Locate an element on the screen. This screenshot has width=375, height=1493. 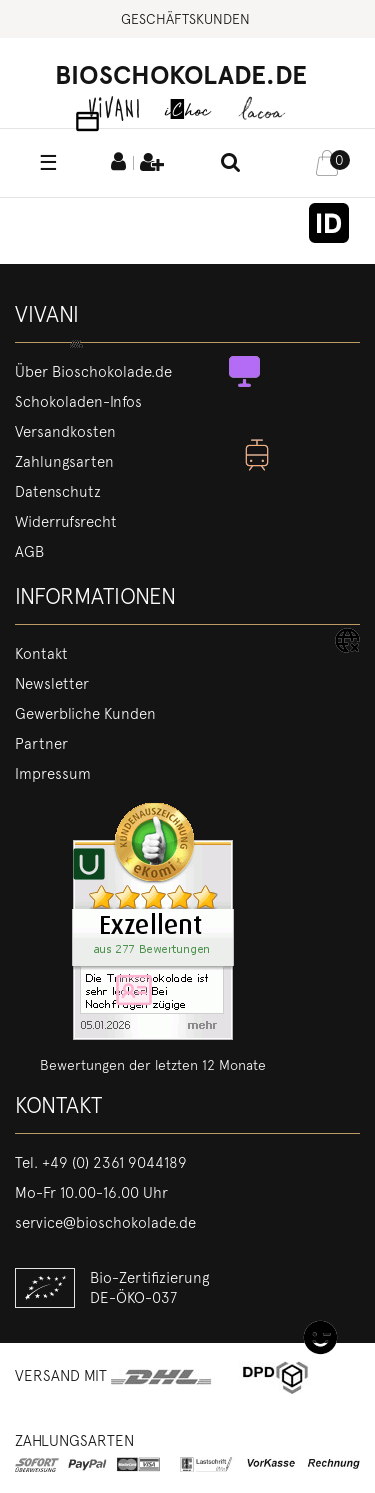
open monday.com workspace is located at coordinates (76, 344).